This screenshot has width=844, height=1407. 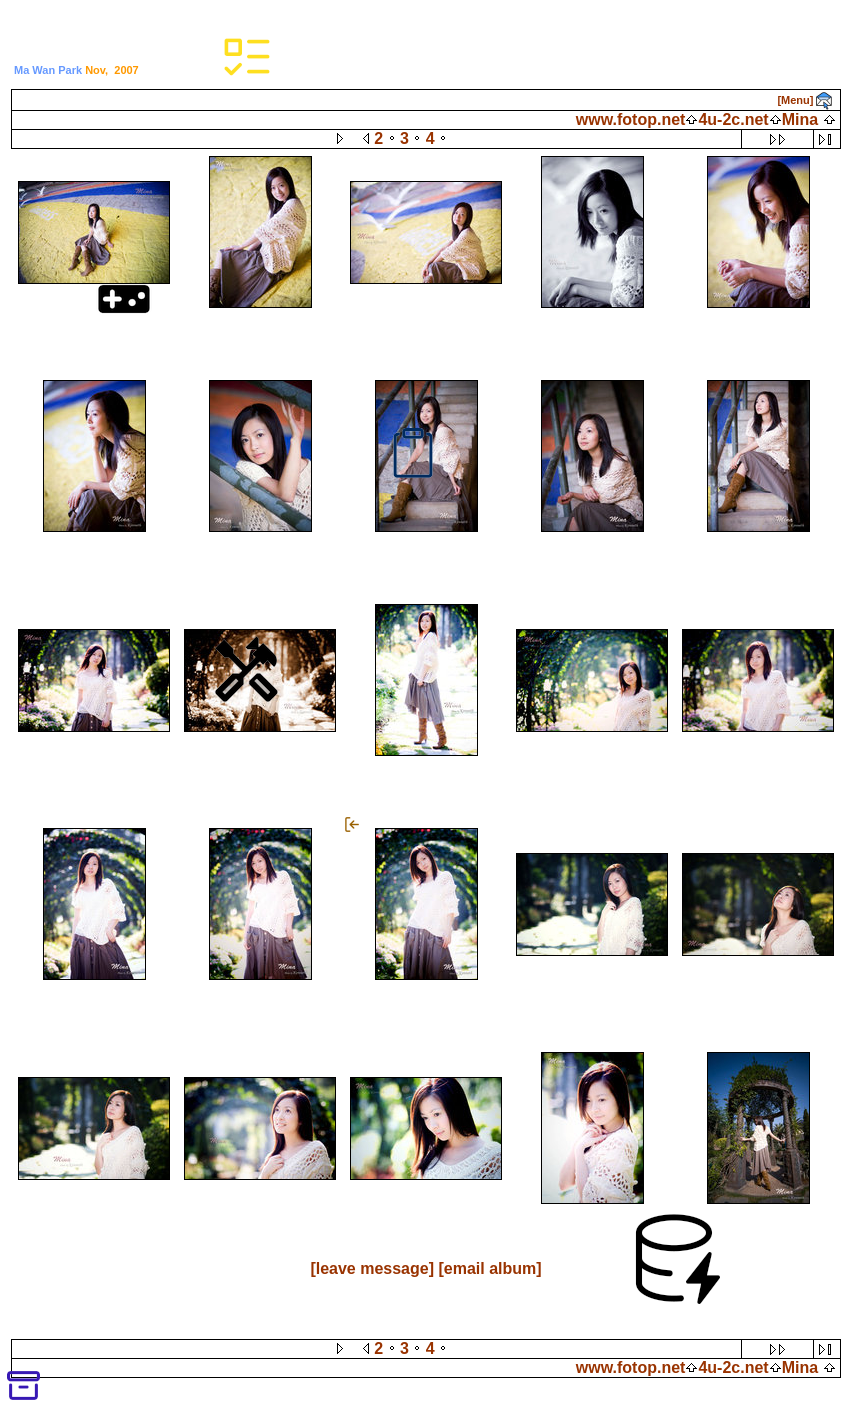 I want to click on access cached data or storage, so click(x=674, y=1258).